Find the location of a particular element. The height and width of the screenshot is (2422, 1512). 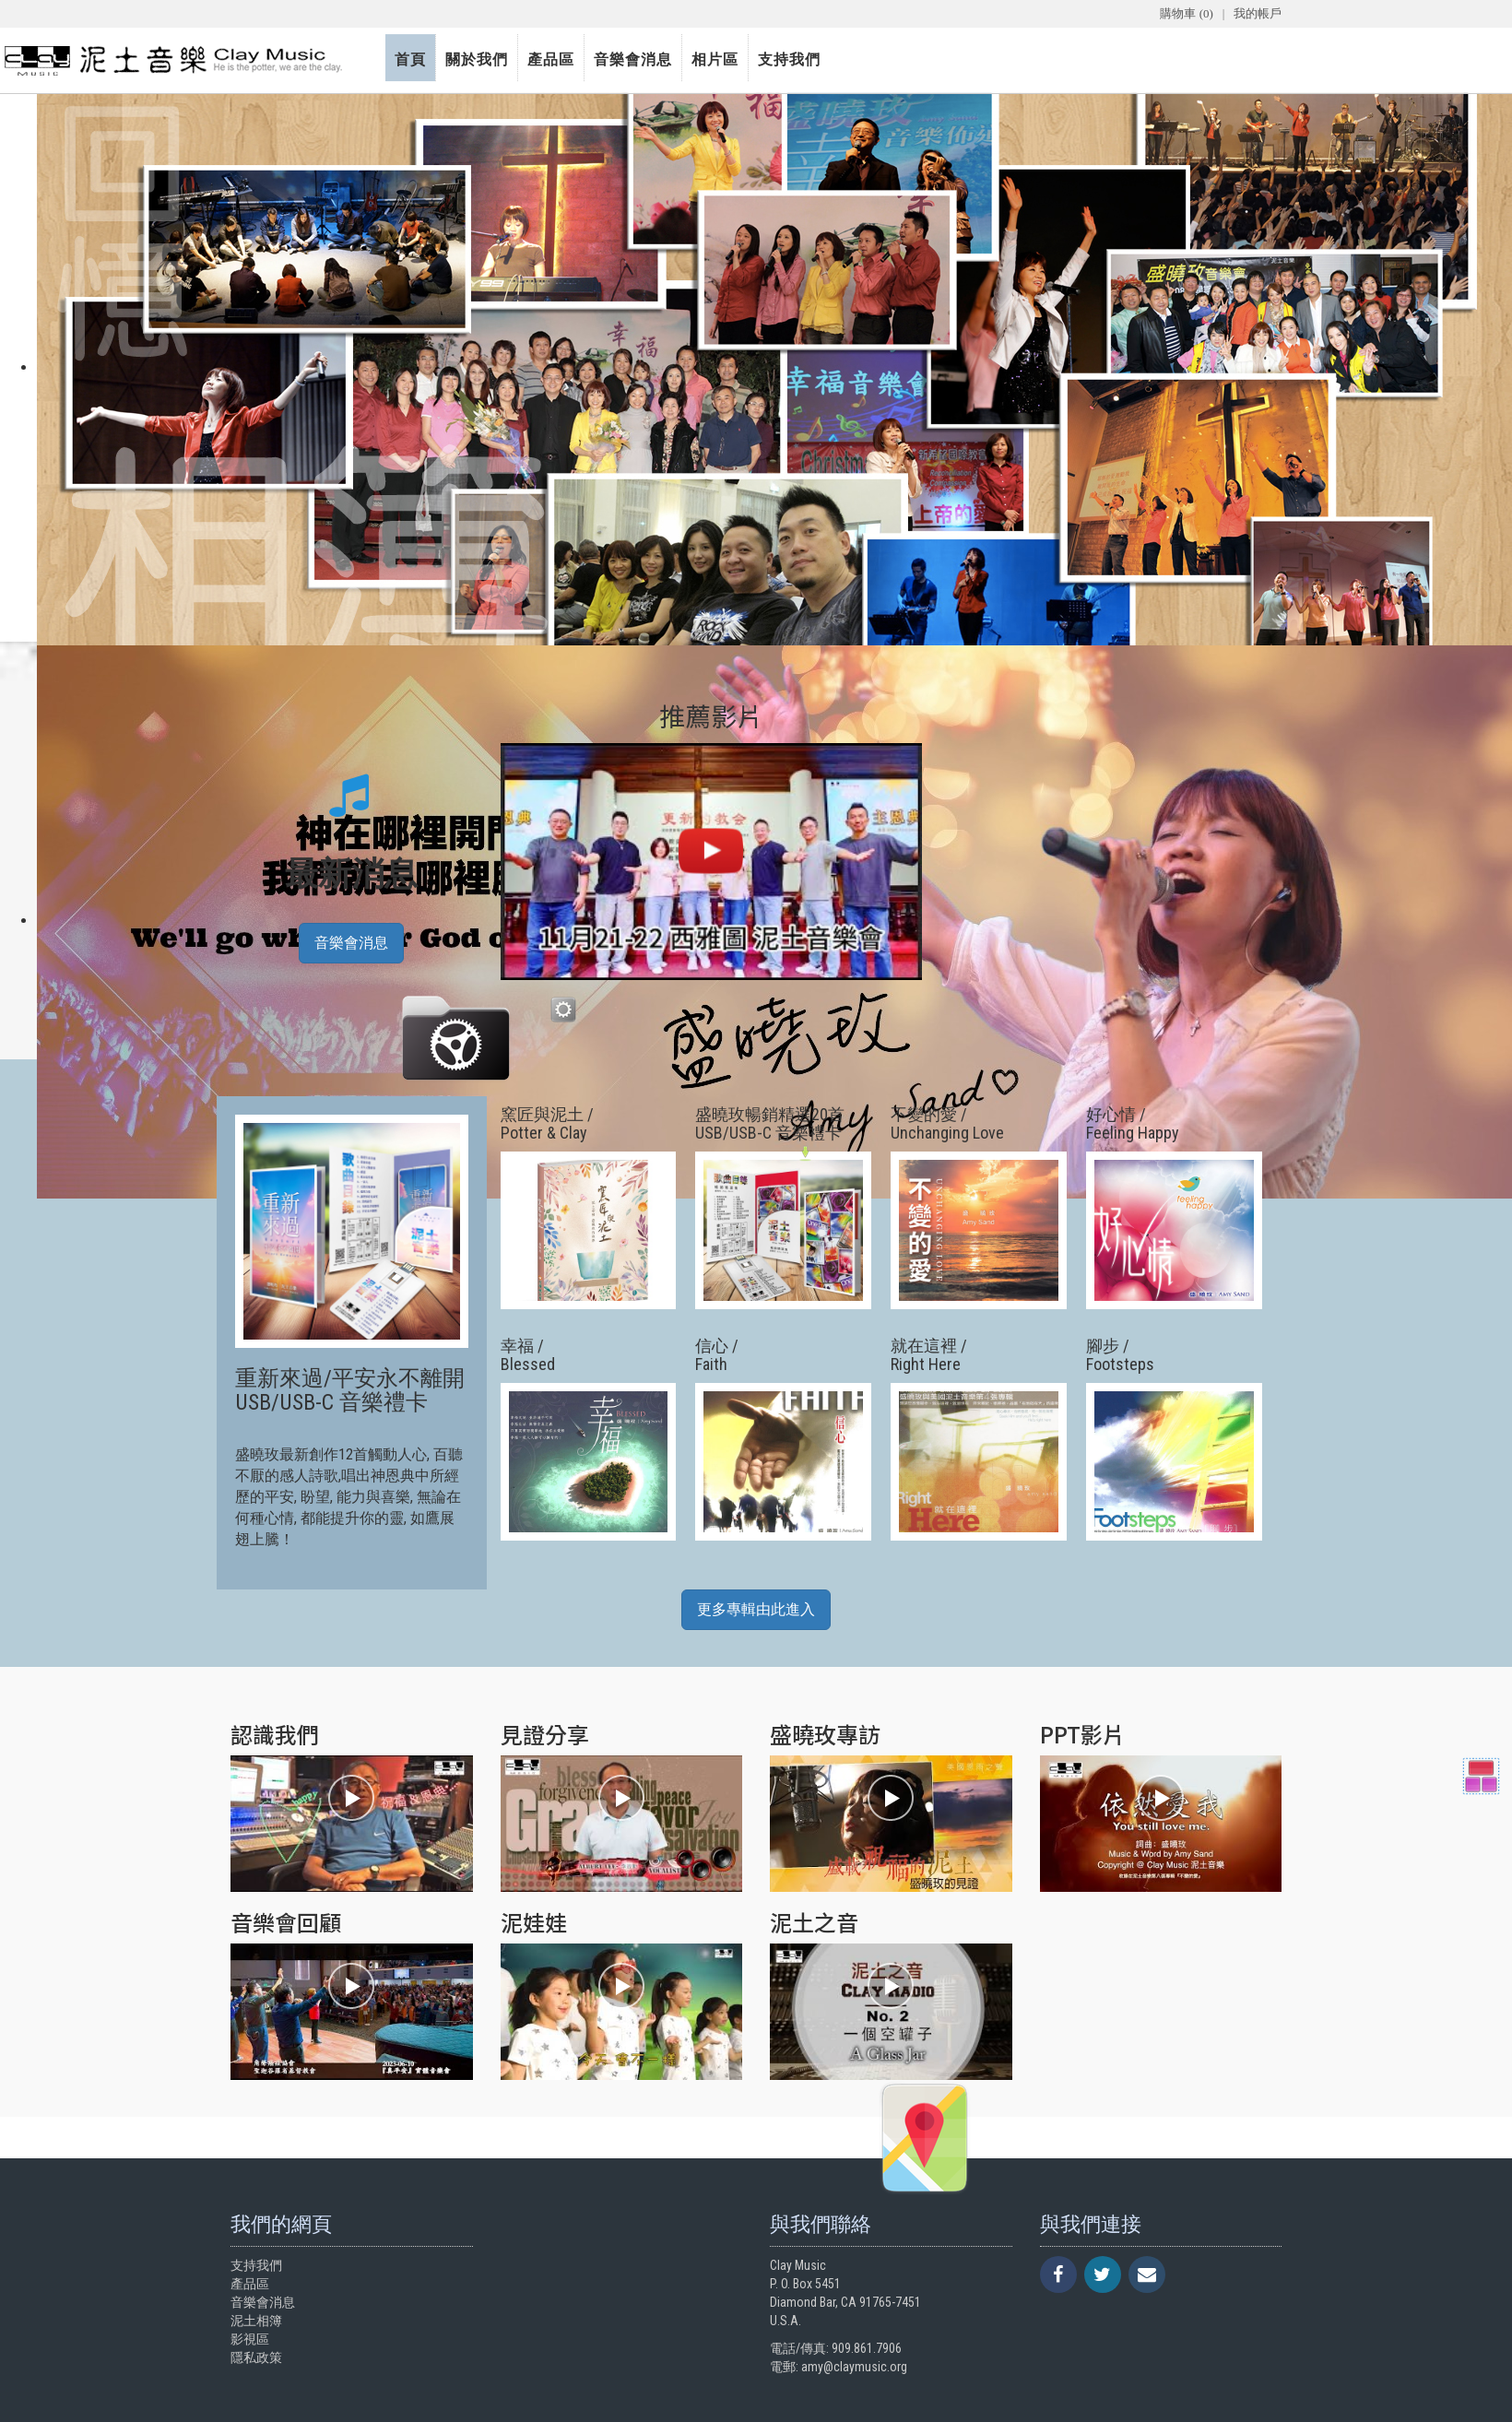

shared library file type indicator is located at coordinates (563, 1010).